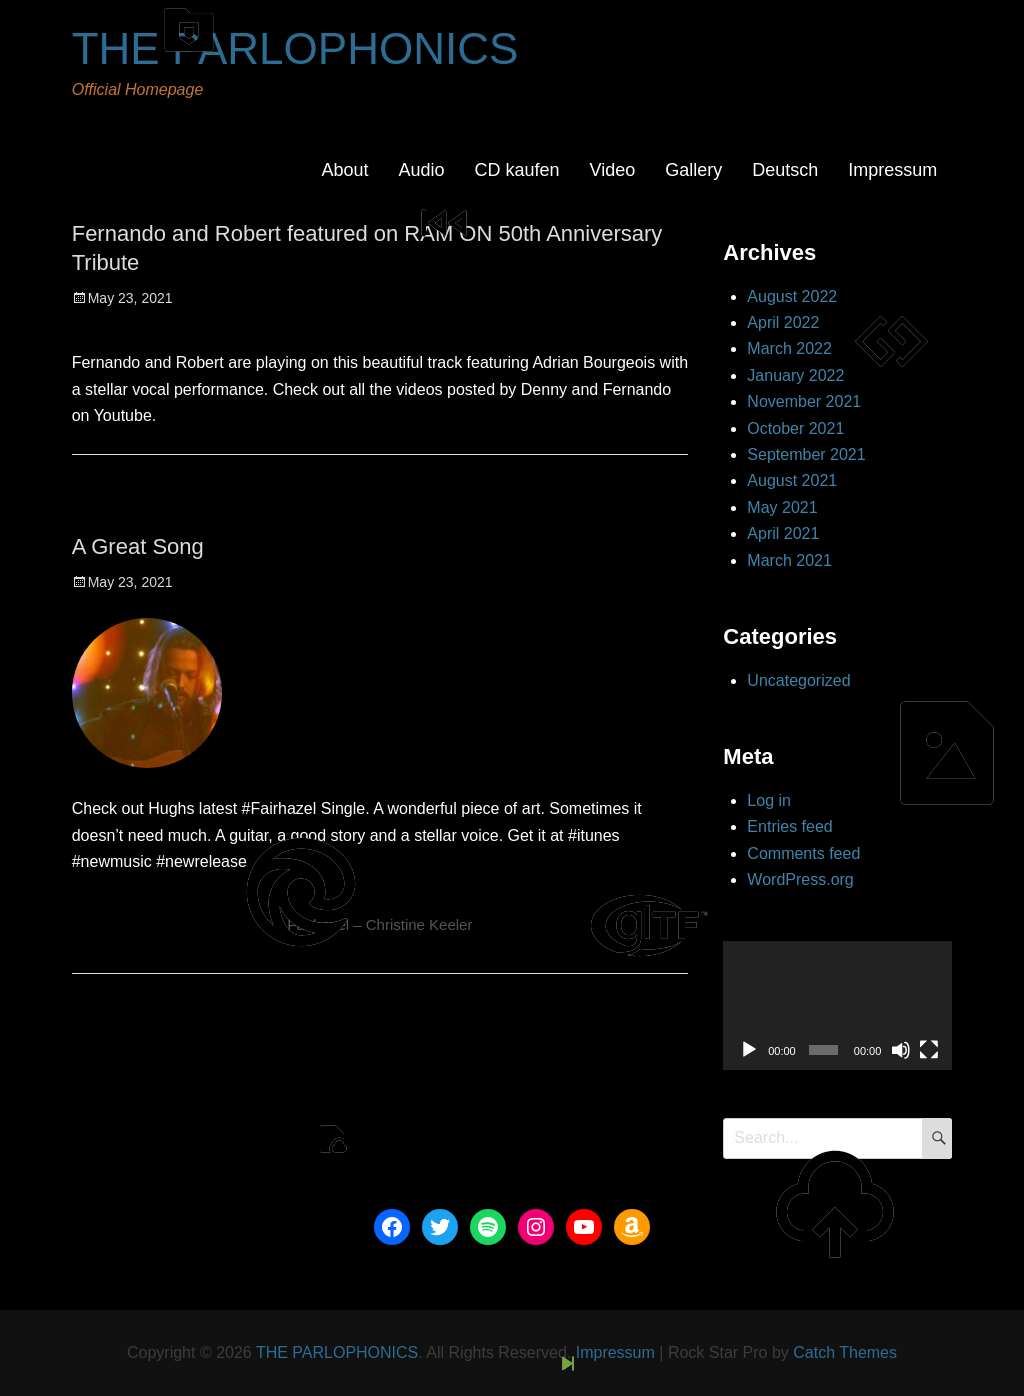 The width and height of the screenshot is (1024, 1396). I want to click on upload file to cloud storage, so click(835, 1204).